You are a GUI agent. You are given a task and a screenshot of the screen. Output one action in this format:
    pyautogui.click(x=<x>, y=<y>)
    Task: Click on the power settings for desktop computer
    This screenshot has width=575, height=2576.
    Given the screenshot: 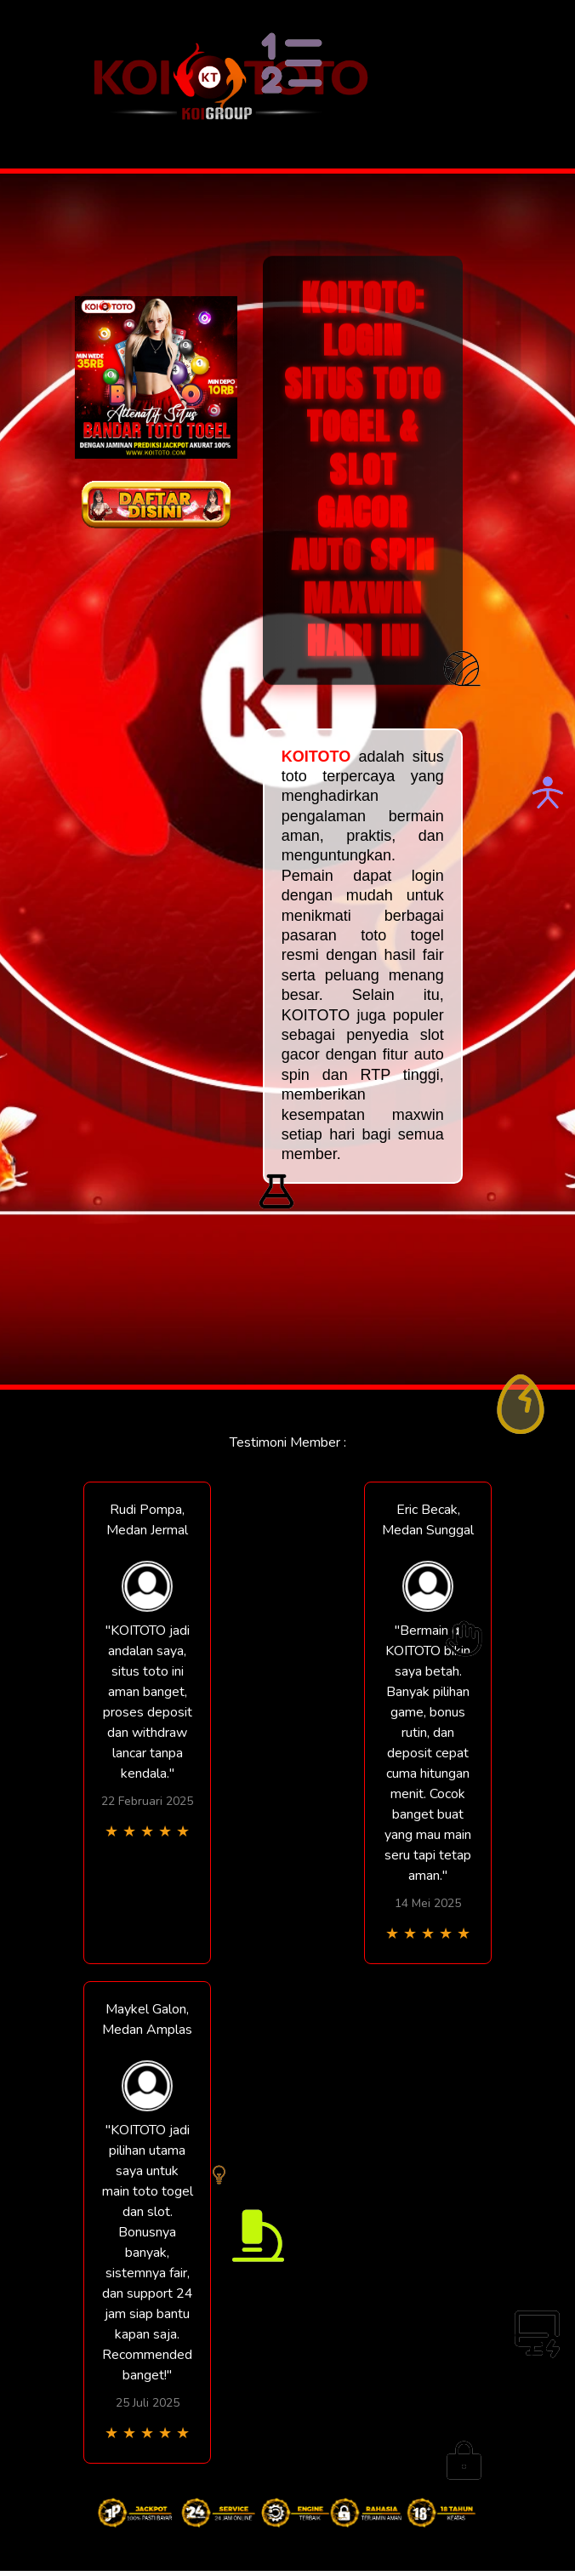 What is the action you would take?
    pyautogui.click(x=537, y=2333)
    